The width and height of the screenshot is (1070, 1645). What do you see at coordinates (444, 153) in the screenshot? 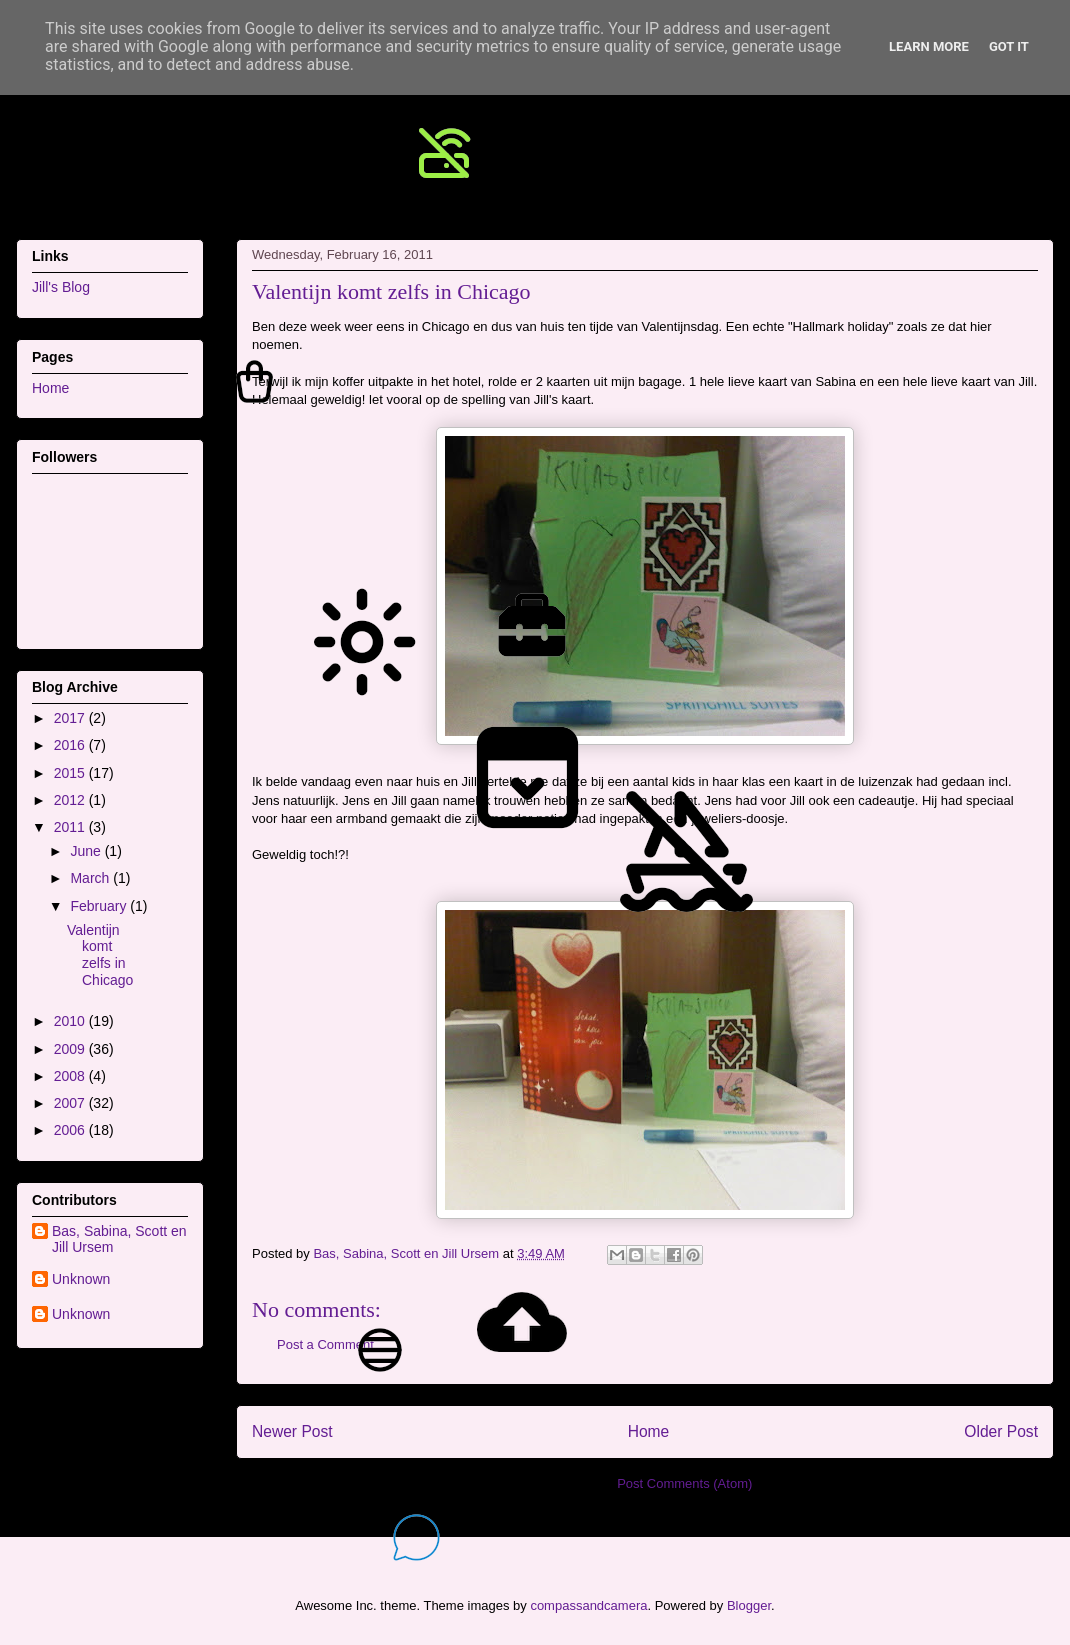
I see `router disconnected or offline` at bounding box center [444, 153].